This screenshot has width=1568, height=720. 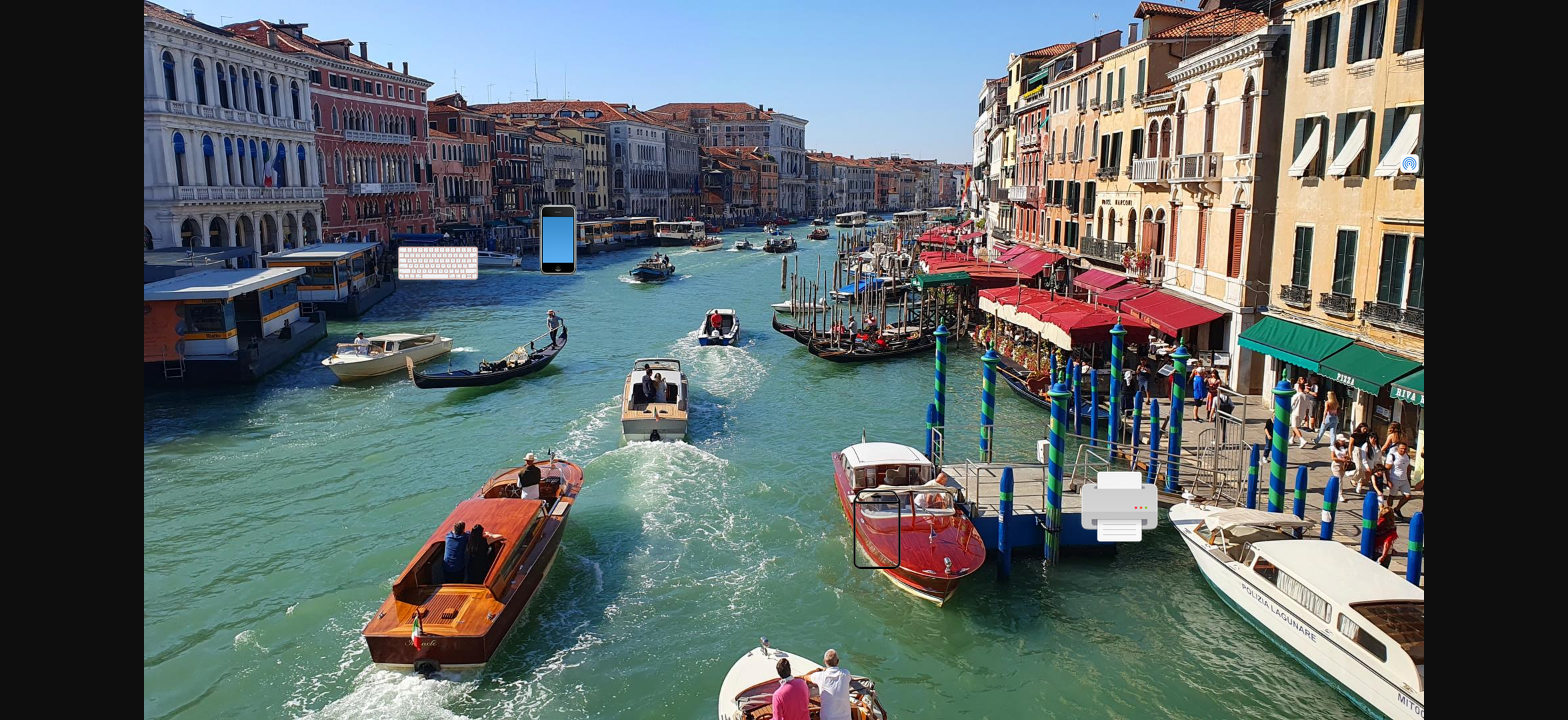 What do you see at coordinates (558, 240) in the screenshot?
I see `indicates a connected iPhone device` at bounding box center [558, 240].